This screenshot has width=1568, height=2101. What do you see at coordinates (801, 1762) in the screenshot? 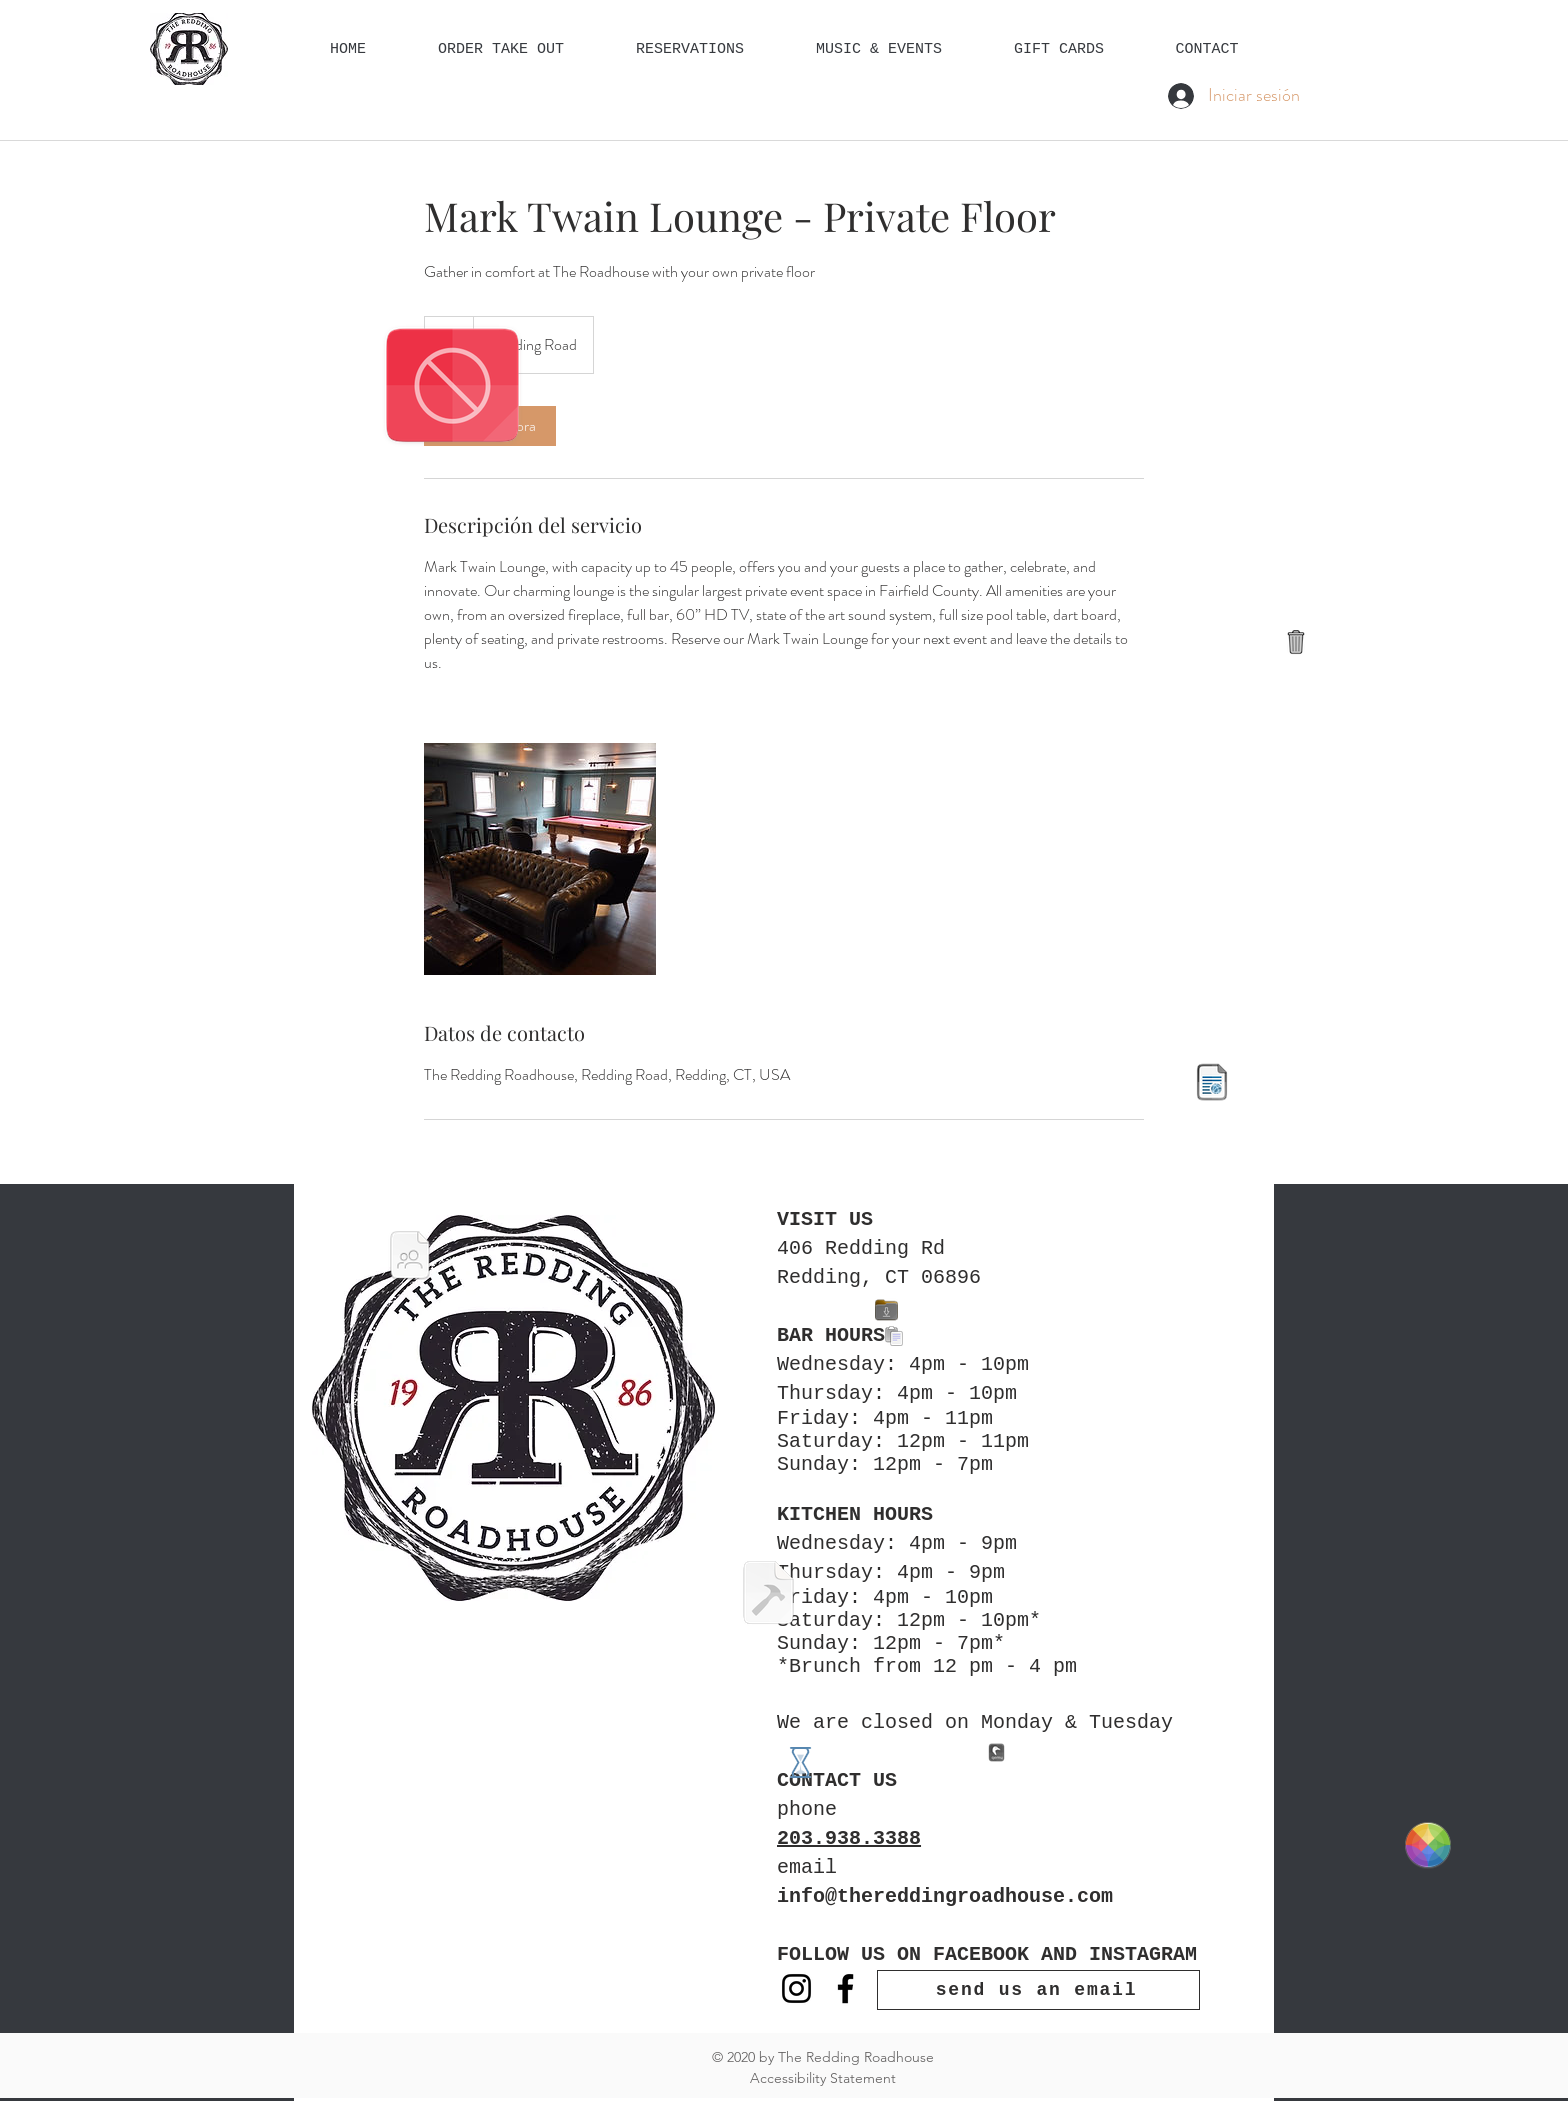
I see `access screen time settings` at bounding box center [801, 1762].